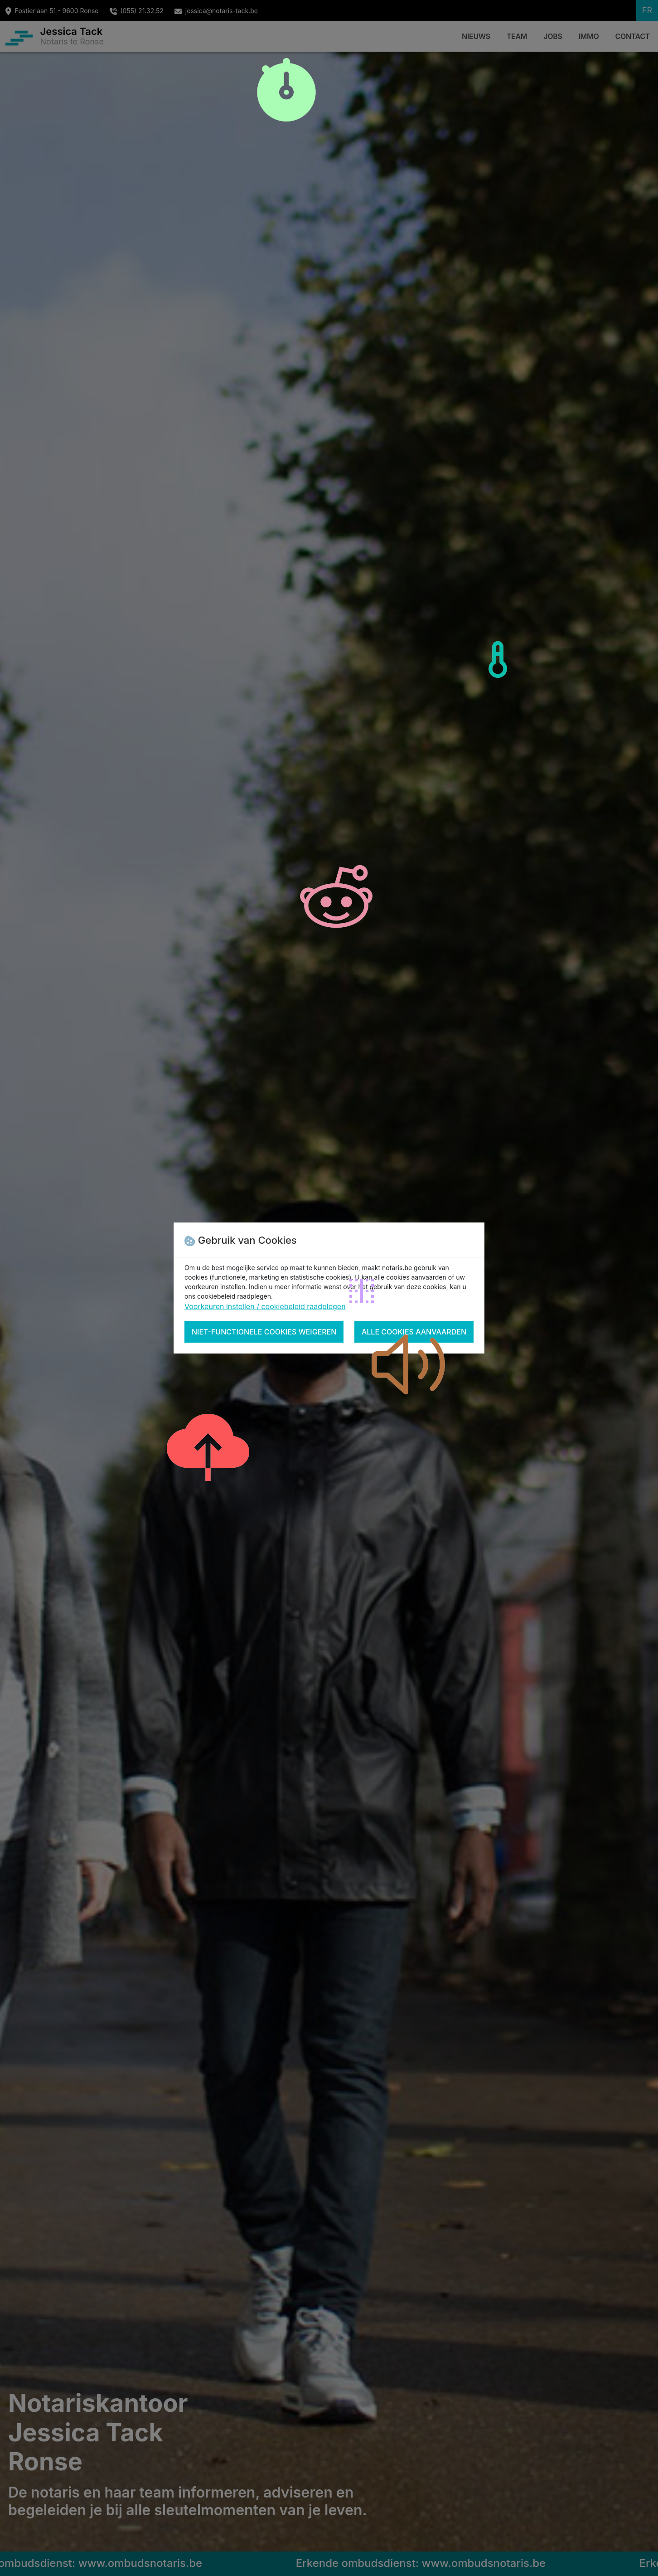 The height and width of the screenshot is (2576, 658). I want to click on view current temperature reading, so click(498, 659).